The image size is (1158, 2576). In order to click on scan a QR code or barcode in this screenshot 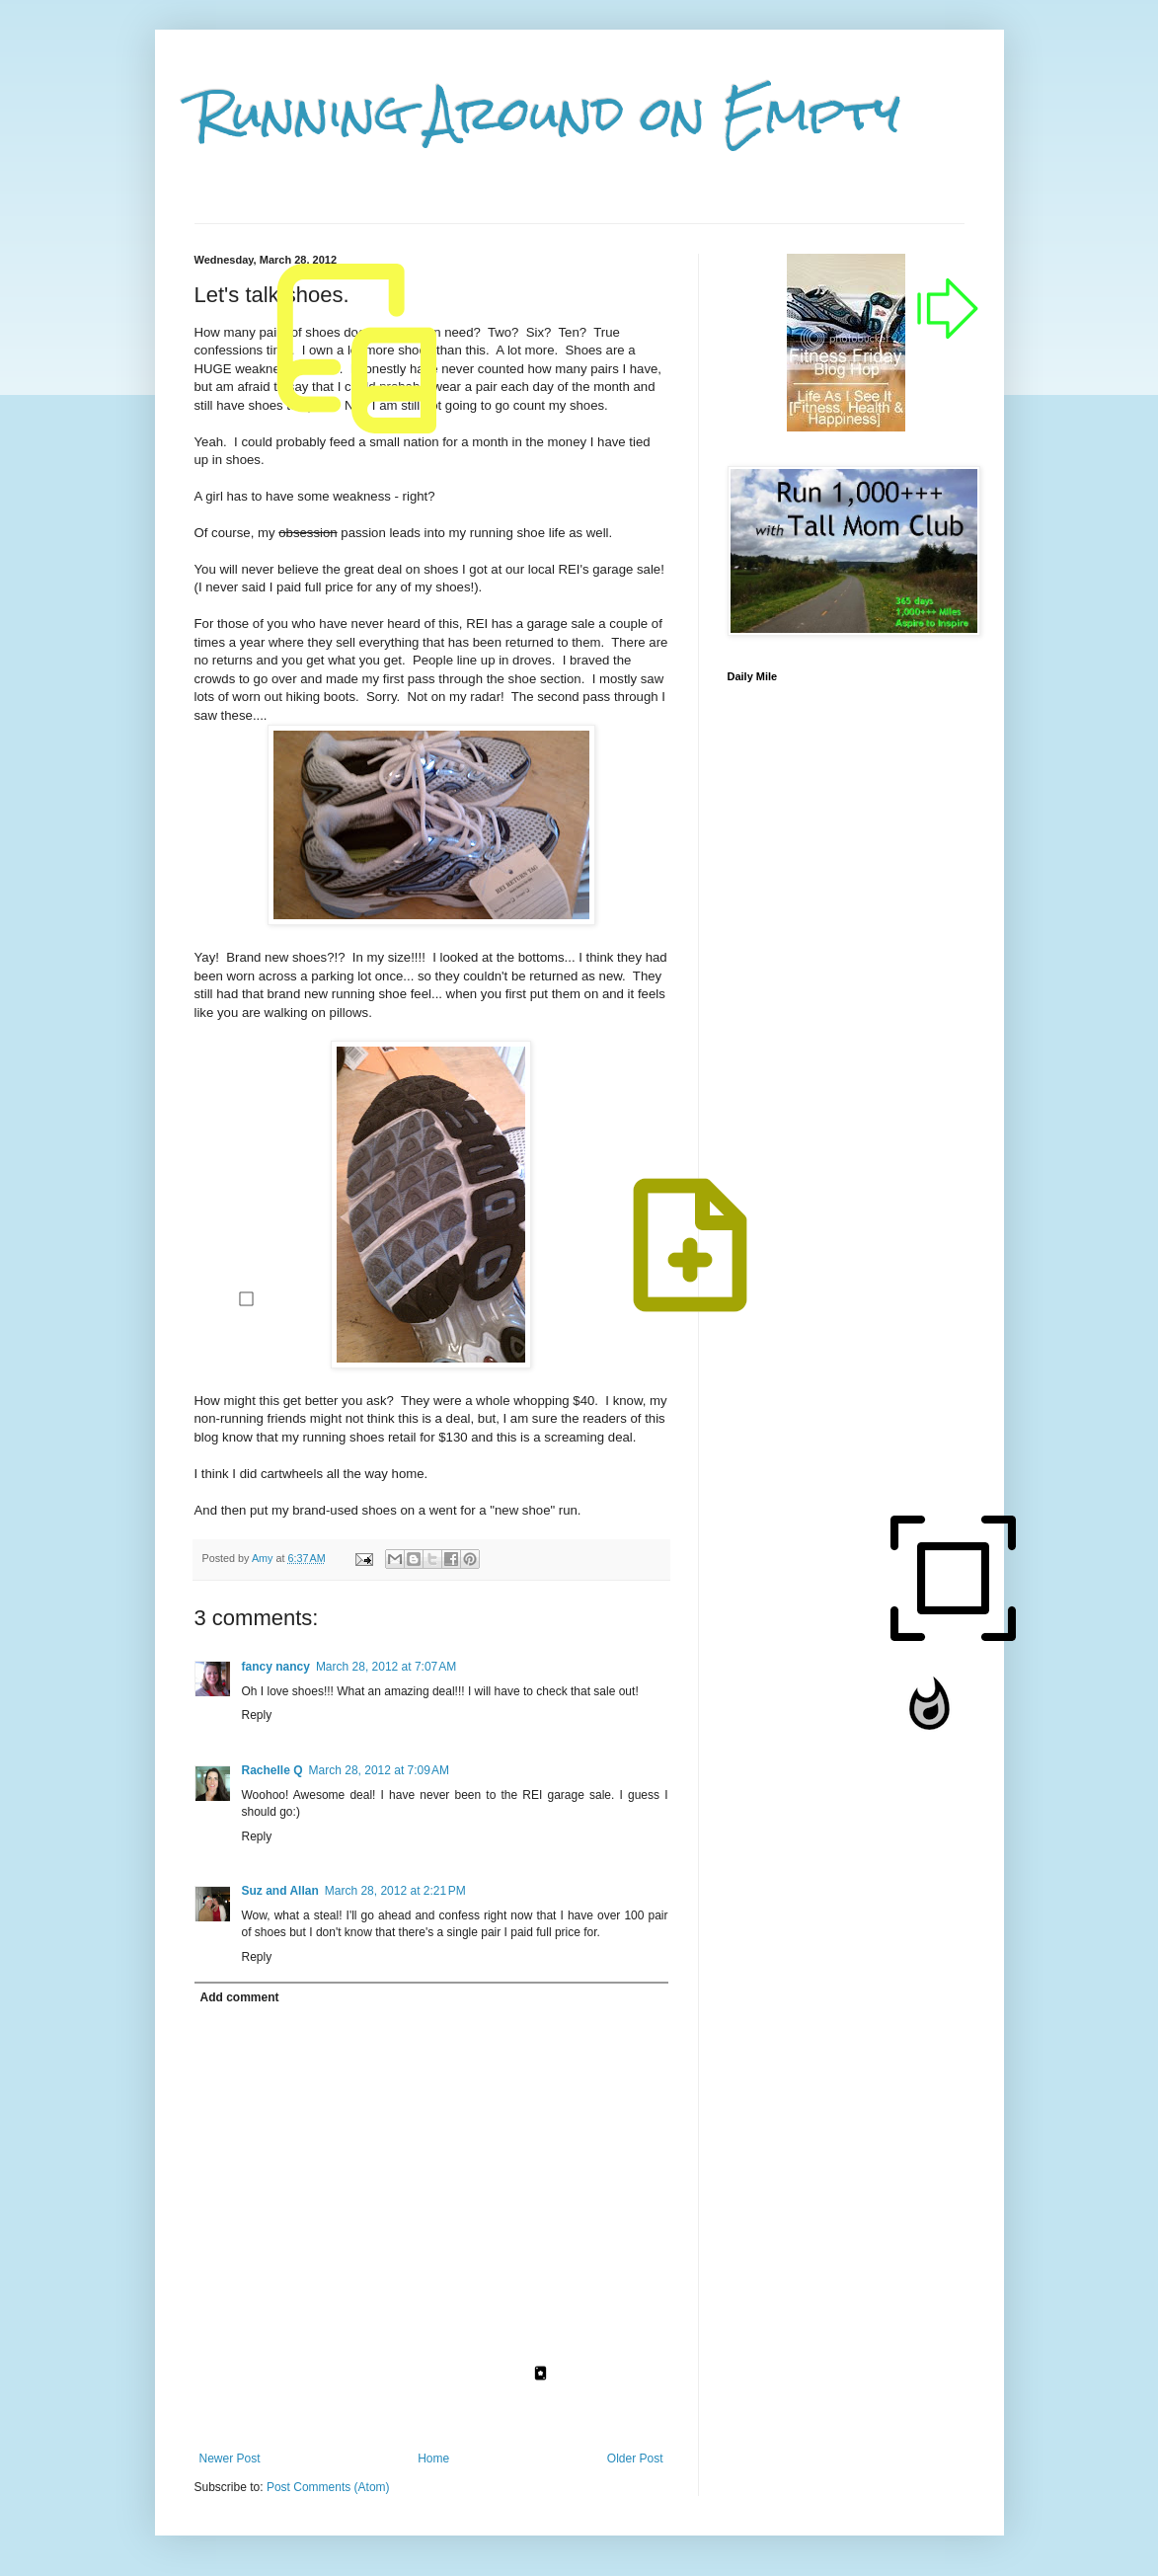, I will do `click(953, 1578)`.